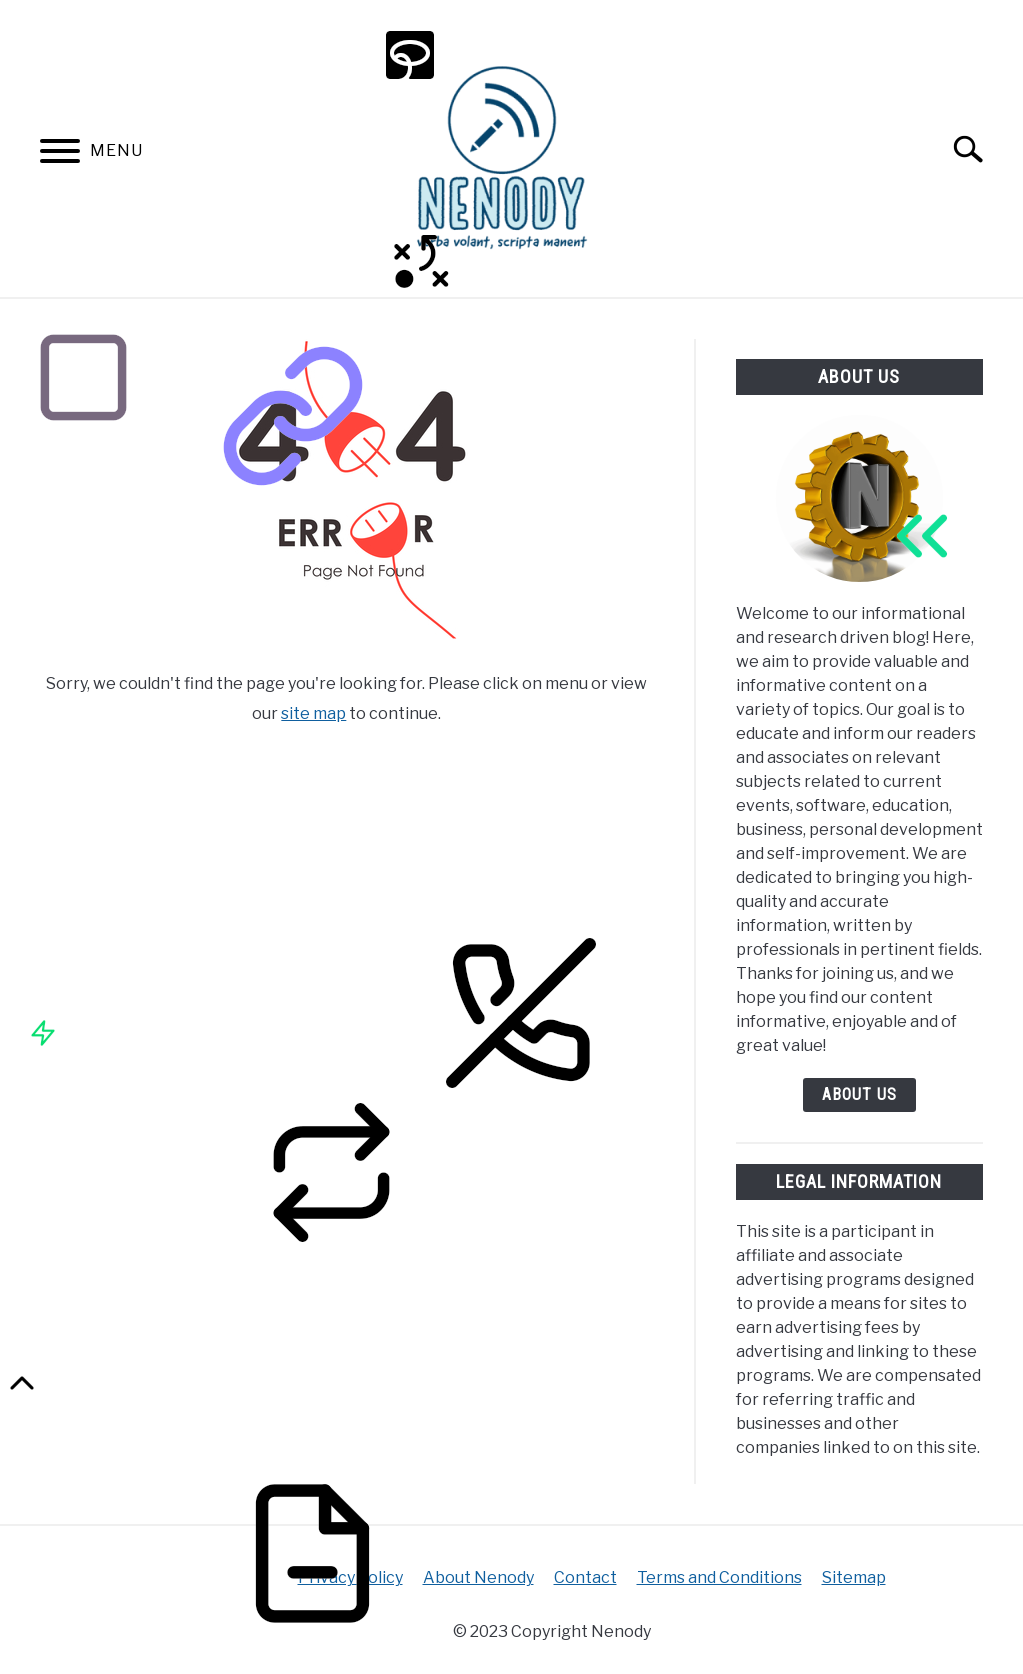 This screenshot has height=1674, width=1023. What do you see at coordinates (922, 536) in the screenshot?
I see `go back to the beginning` at bounding box center [922, 536].